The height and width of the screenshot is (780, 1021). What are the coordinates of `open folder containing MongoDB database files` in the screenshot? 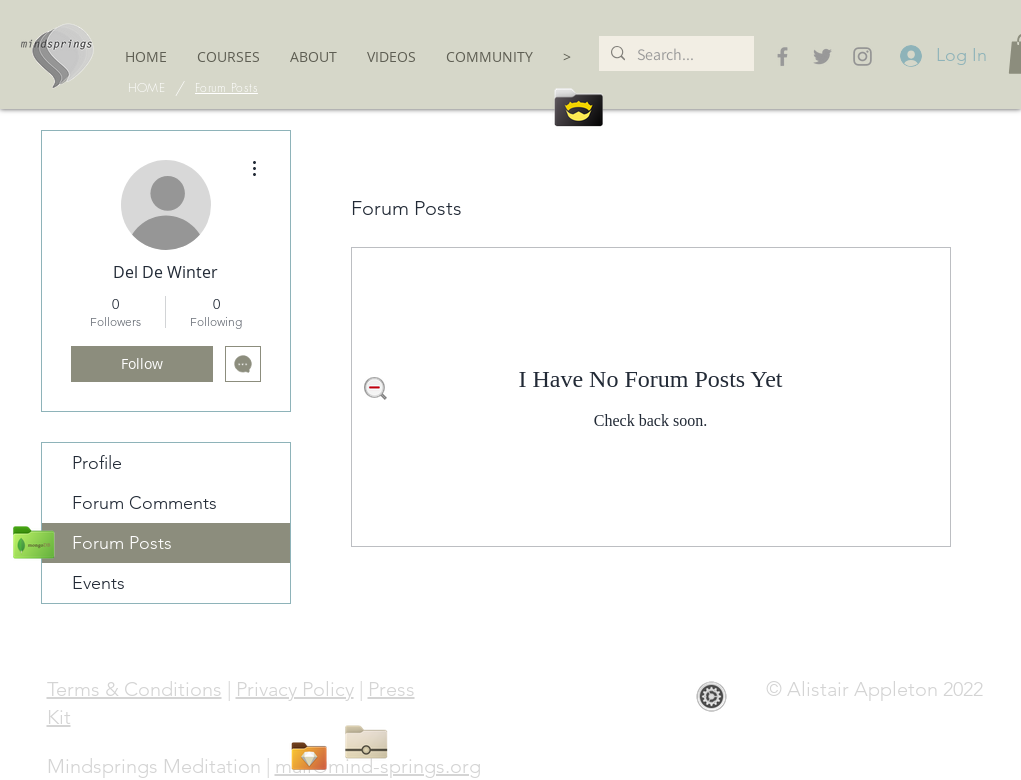 It's located at (33, 543).